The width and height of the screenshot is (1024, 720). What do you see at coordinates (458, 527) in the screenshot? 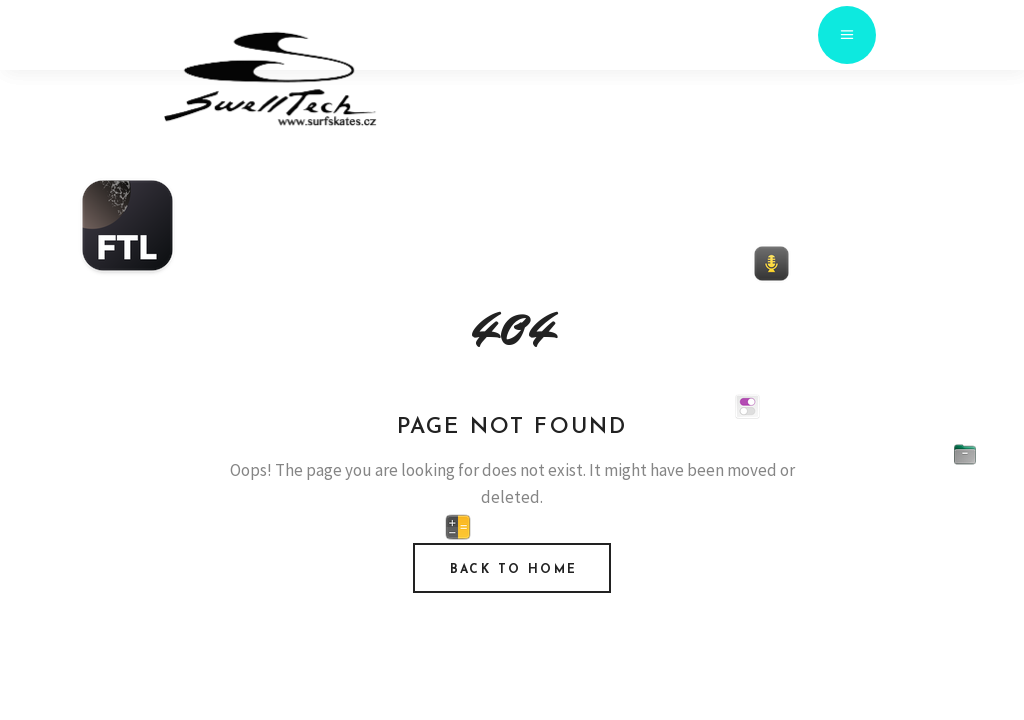
I see `open the calculator app` at bounding box center [458, 527].